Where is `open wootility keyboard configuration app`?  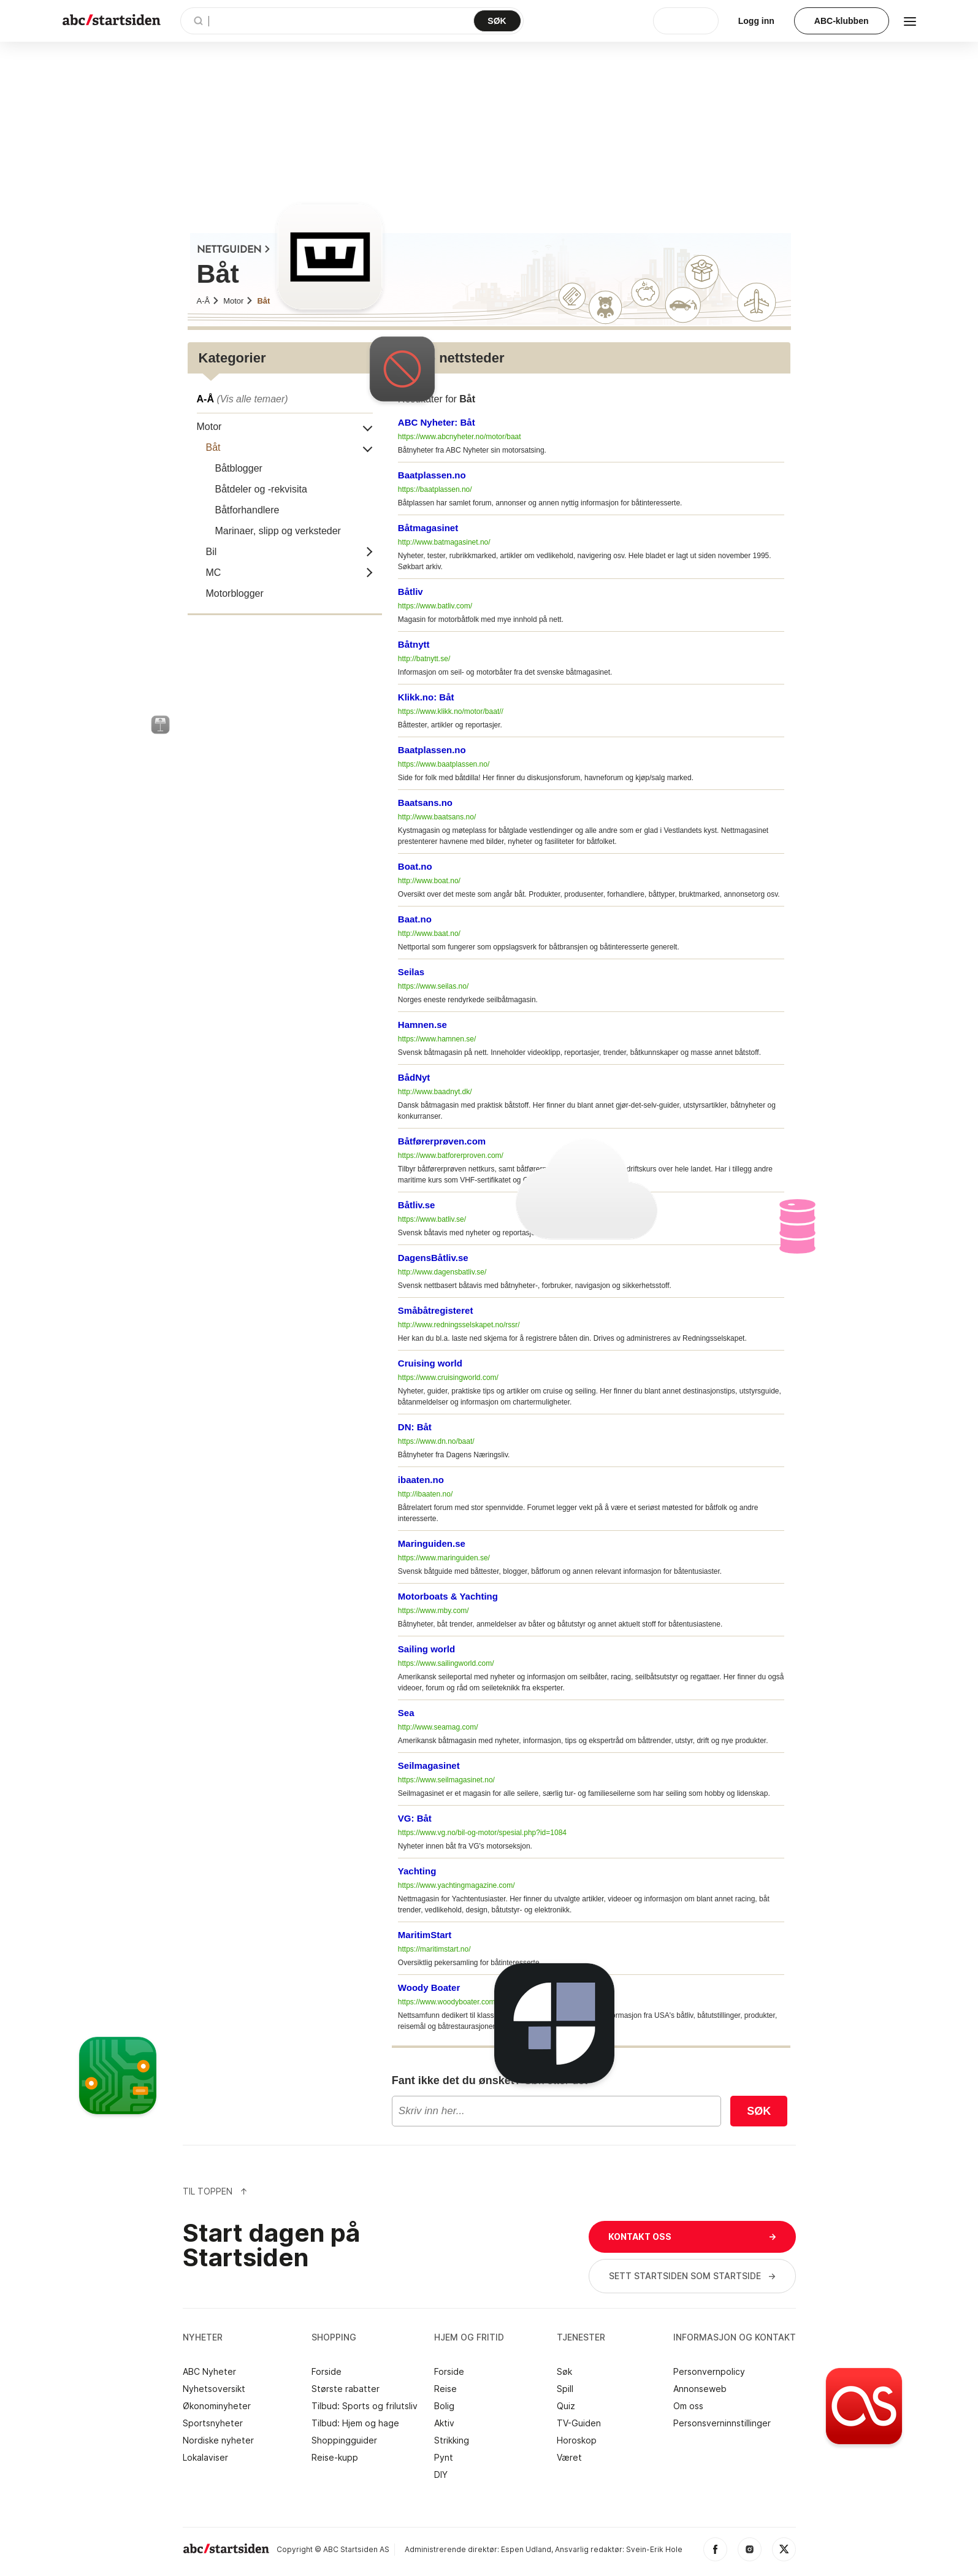
open wootility keyboard configuration app is located at coordinates (330, 257).